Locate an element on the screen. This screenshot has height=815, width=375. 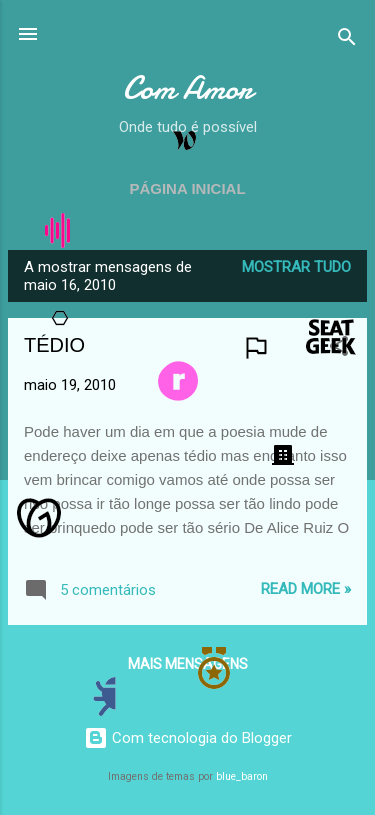
view building or property details is located at coordinates (283, 455).